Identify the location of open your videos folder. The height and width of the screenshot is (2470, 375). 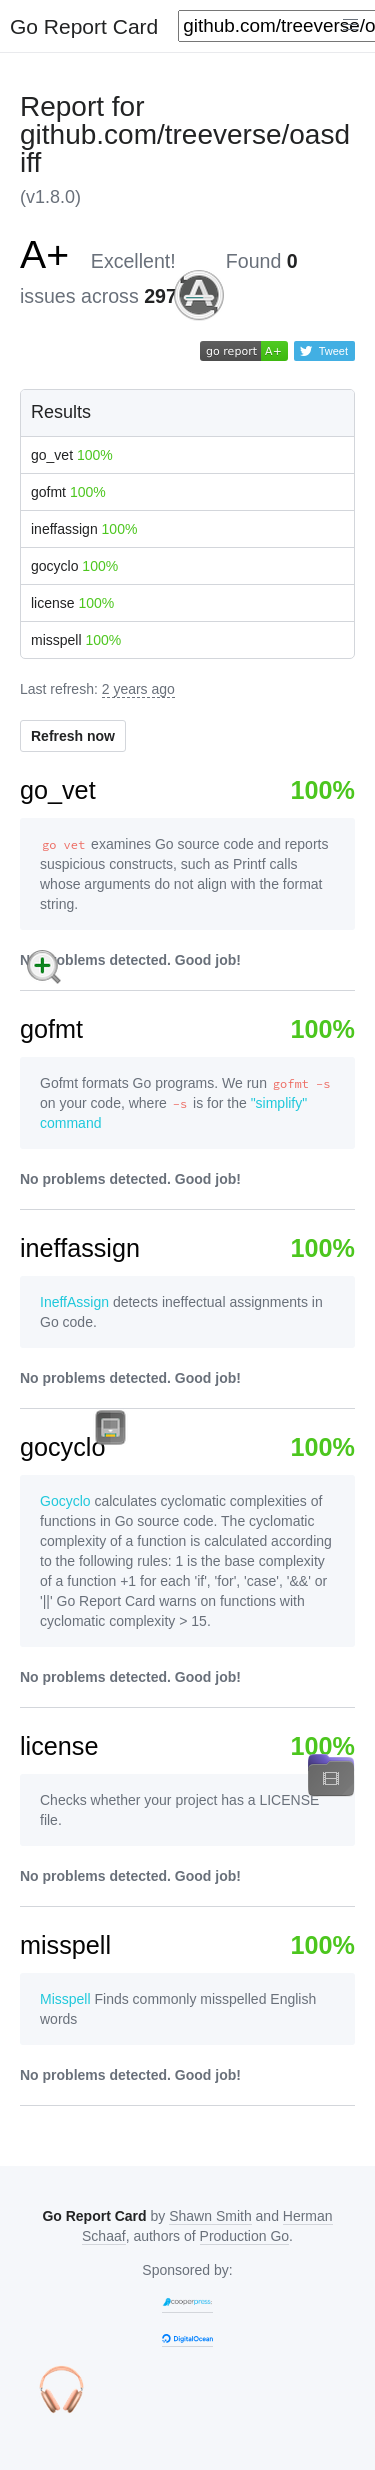
(331, 1775).